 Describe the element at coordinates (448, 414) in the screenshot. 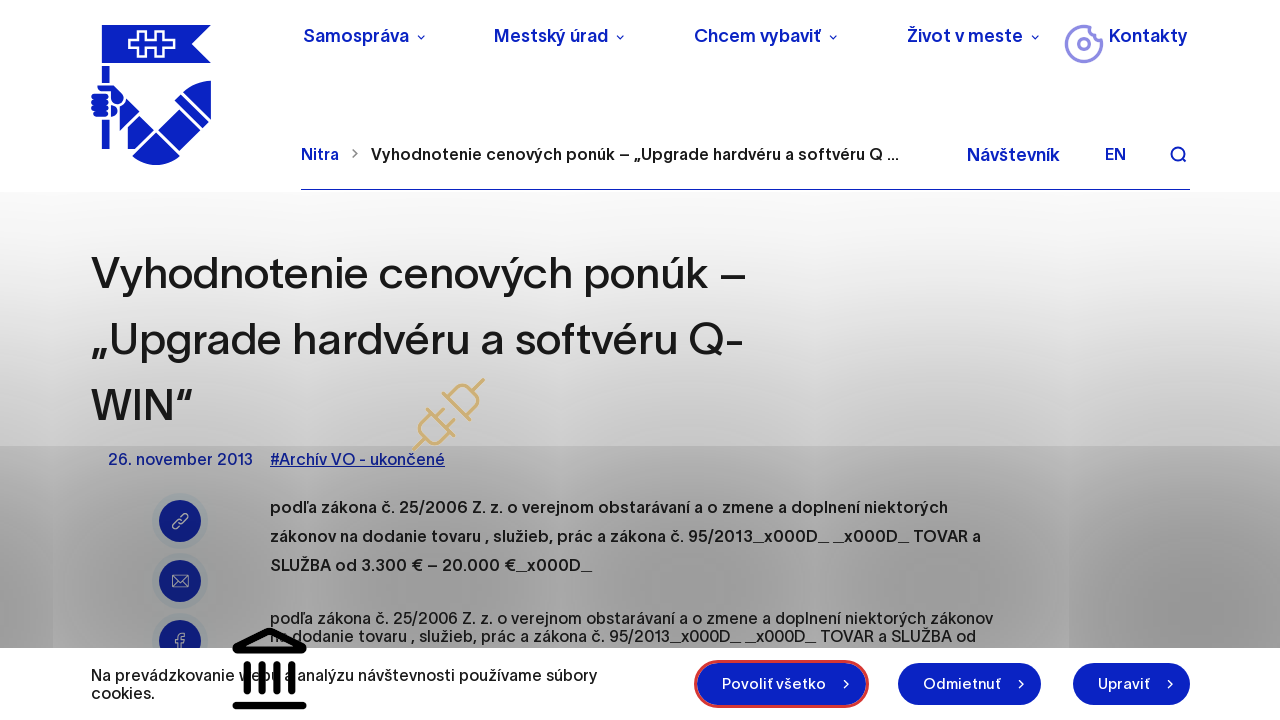

I see `connect or establish a connection` at that location.